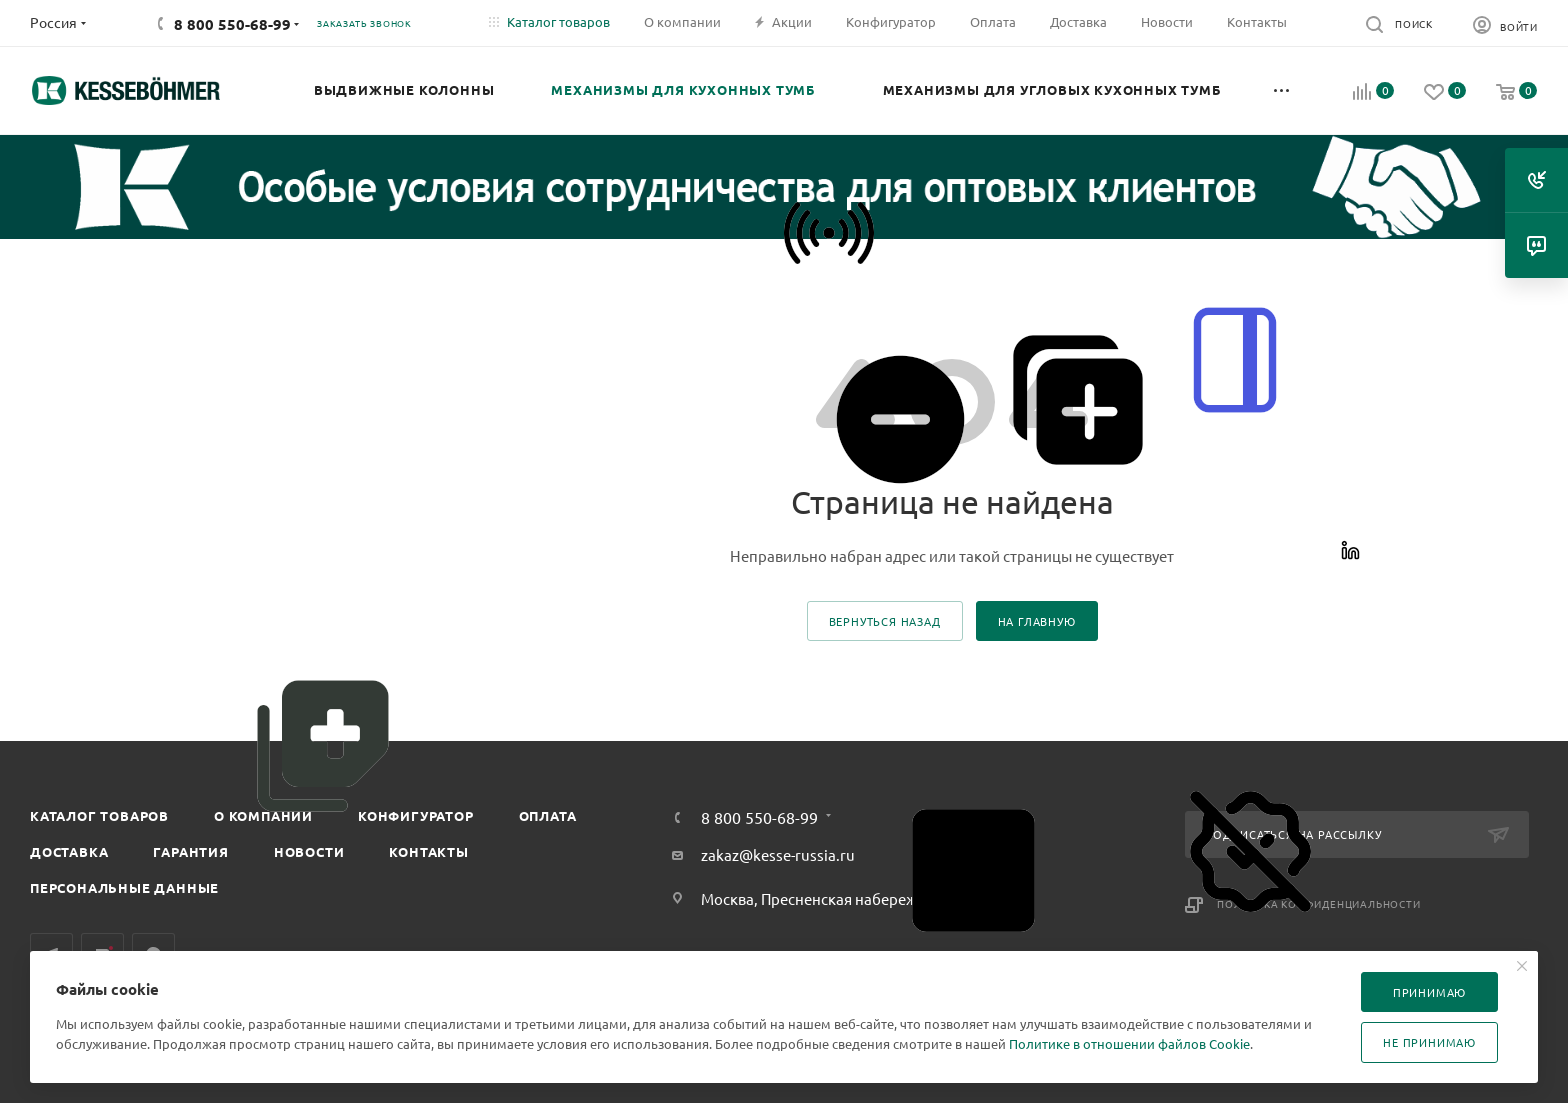 Image resolution: width=1568 pixels, height=1103 pixels. I want to click on connect with linkedin, so click(1350, 550).